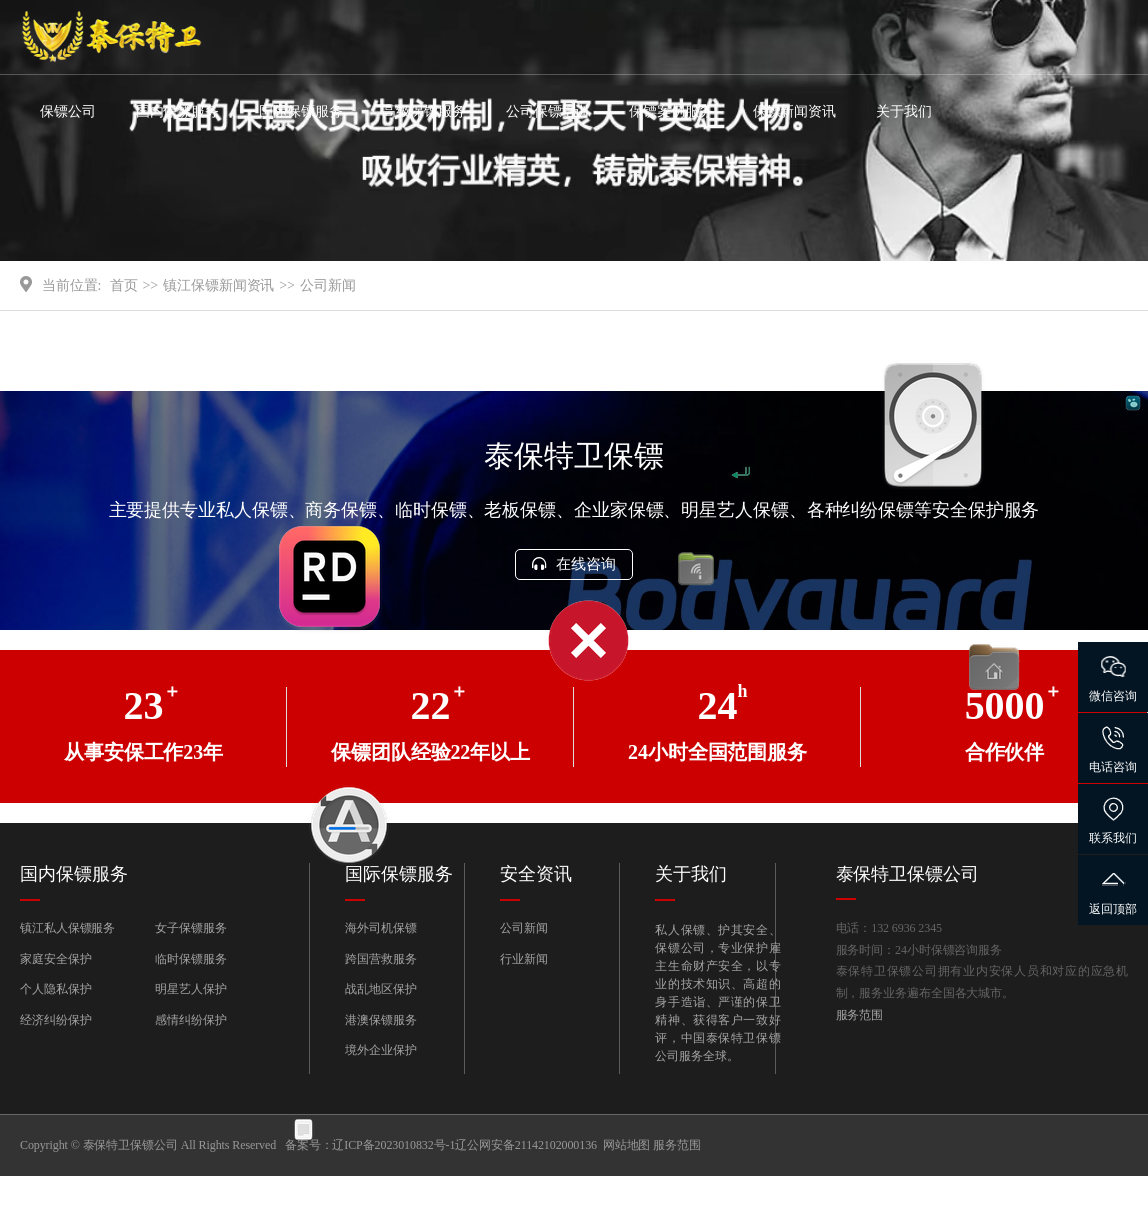  Describe the element at coordinates (329, 576) in the screenshot. I see `open JetBrains Rider IDE` at that location.